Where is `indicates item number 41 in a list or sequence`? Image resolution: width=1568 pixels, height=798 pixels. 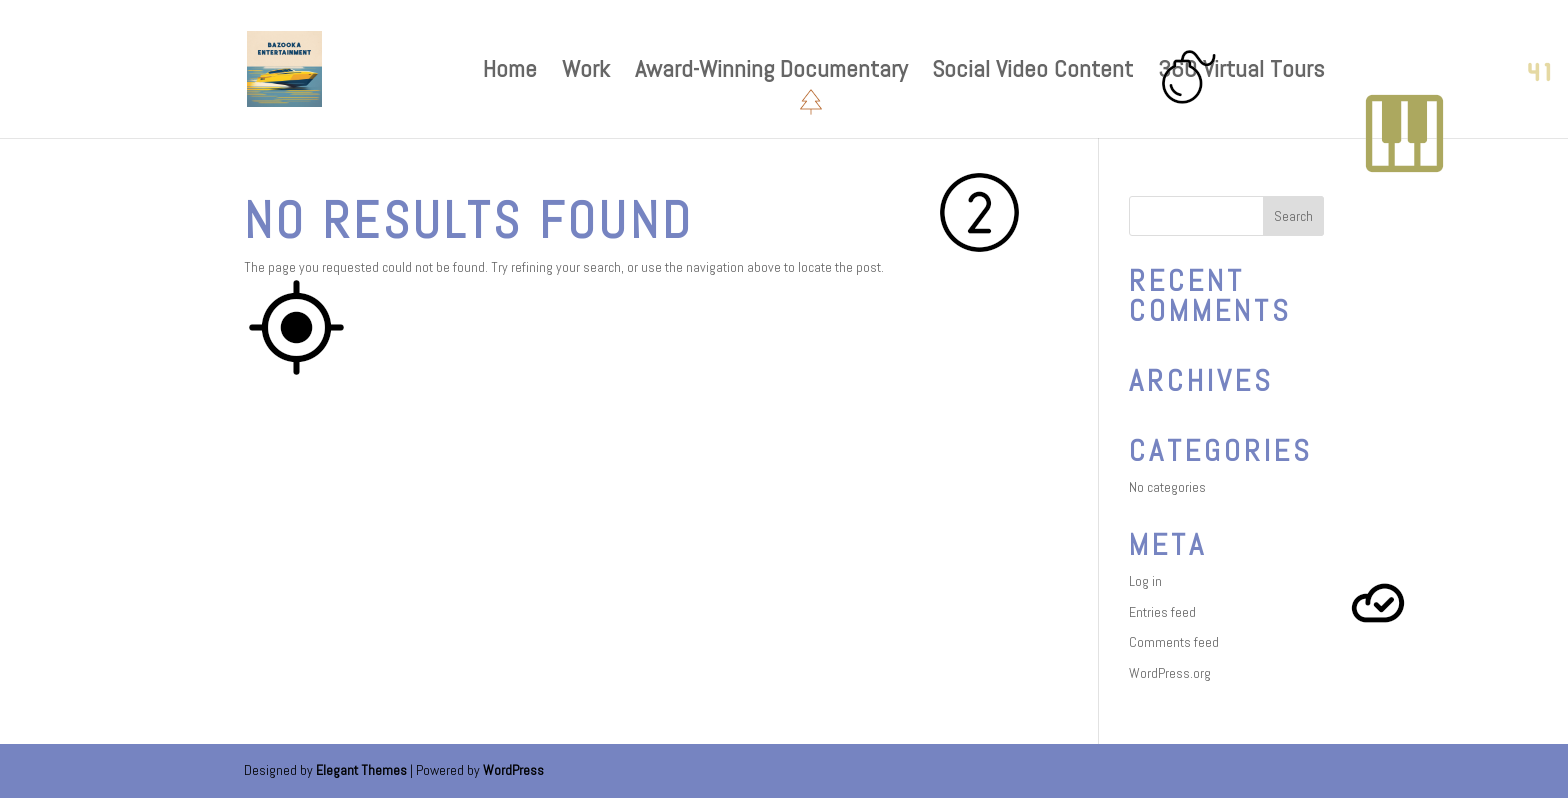
indicates item number 41 in a list or sequence is located at coordinates (1541, 72).